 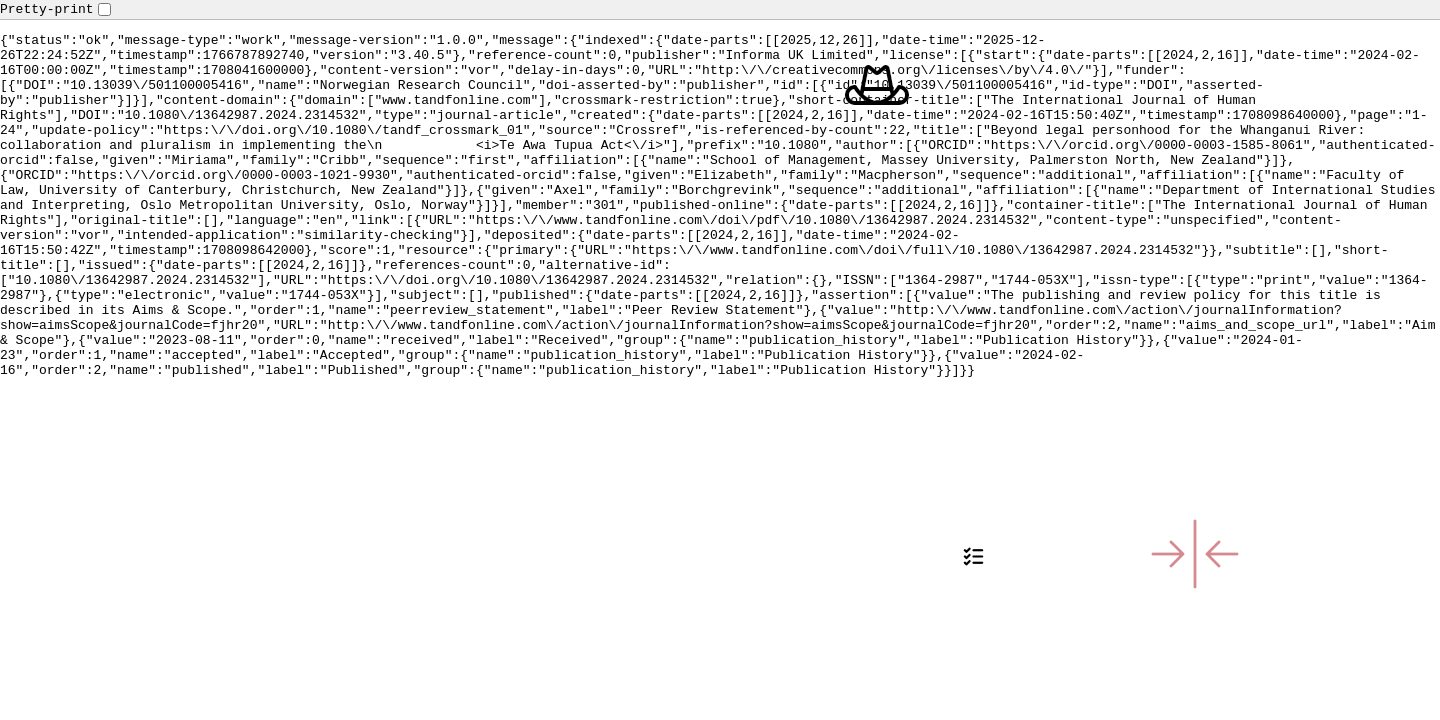 What do you see at coordinates (973, 556) in the screenshot?
I see `view completed tasks` at bounding box center [973, 556].